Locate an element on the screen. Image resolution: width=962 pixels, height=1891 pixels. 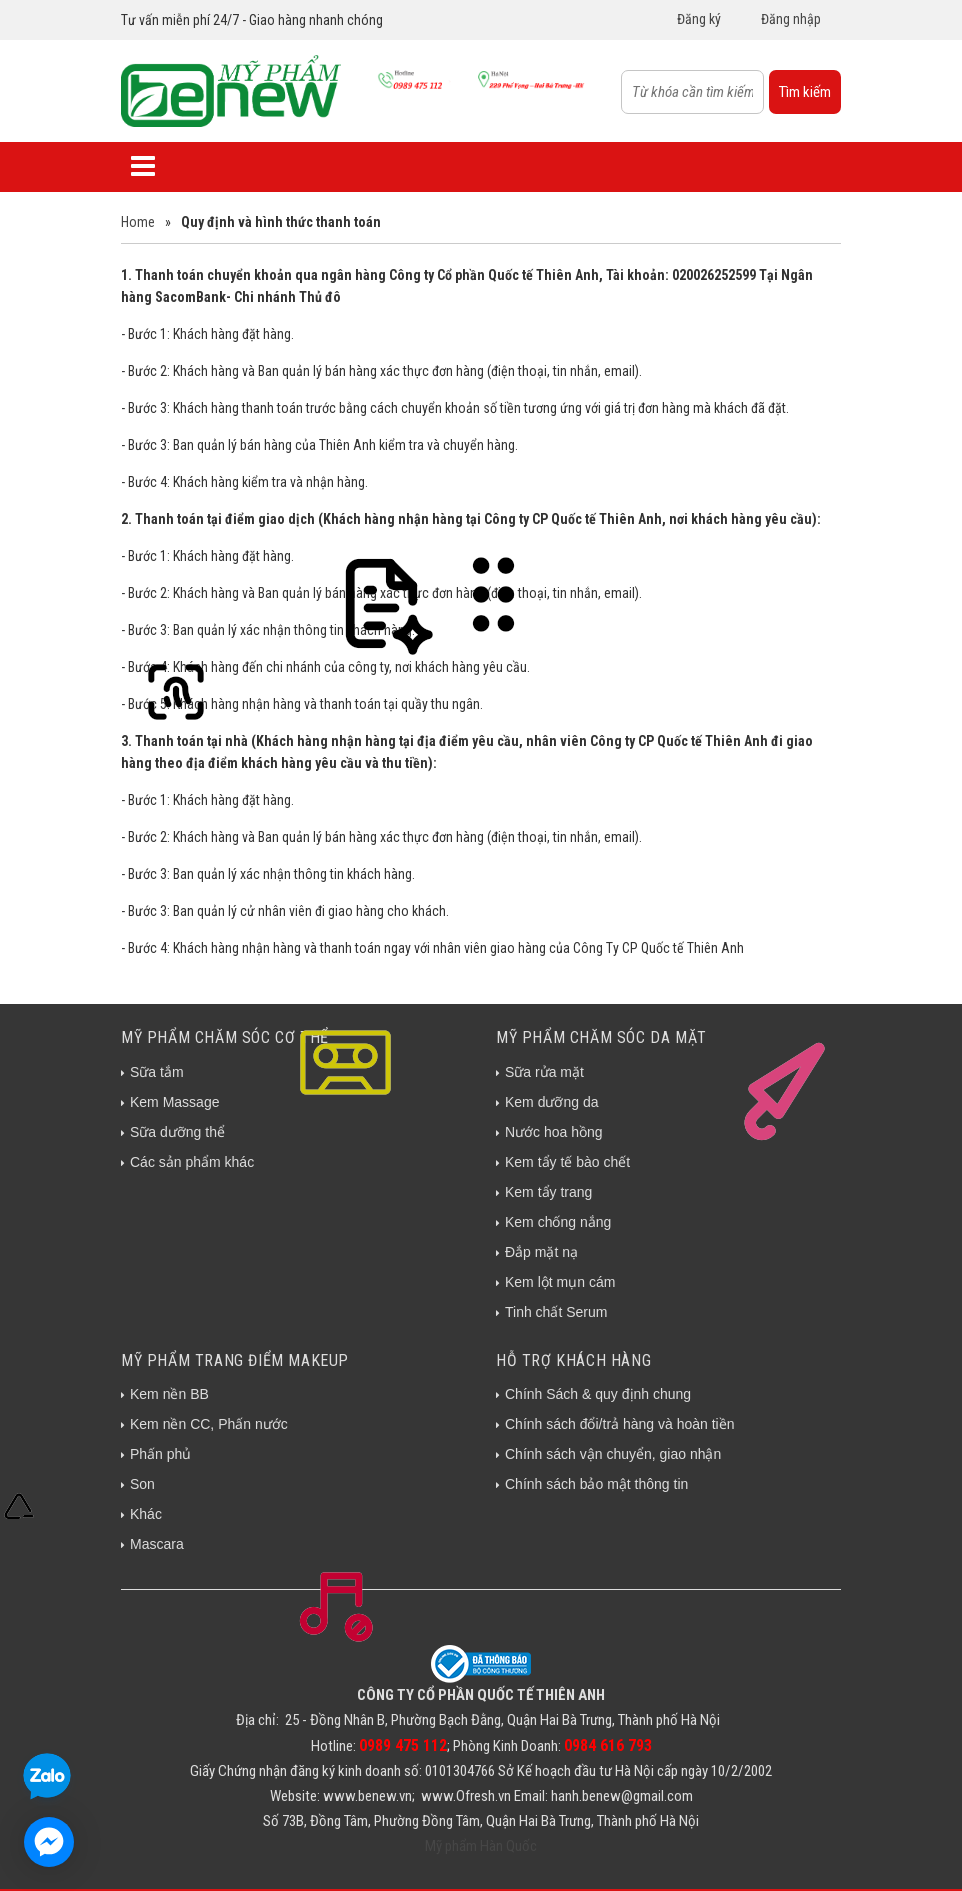
drag to reorder items vertically is located at coordinates (493, 594).